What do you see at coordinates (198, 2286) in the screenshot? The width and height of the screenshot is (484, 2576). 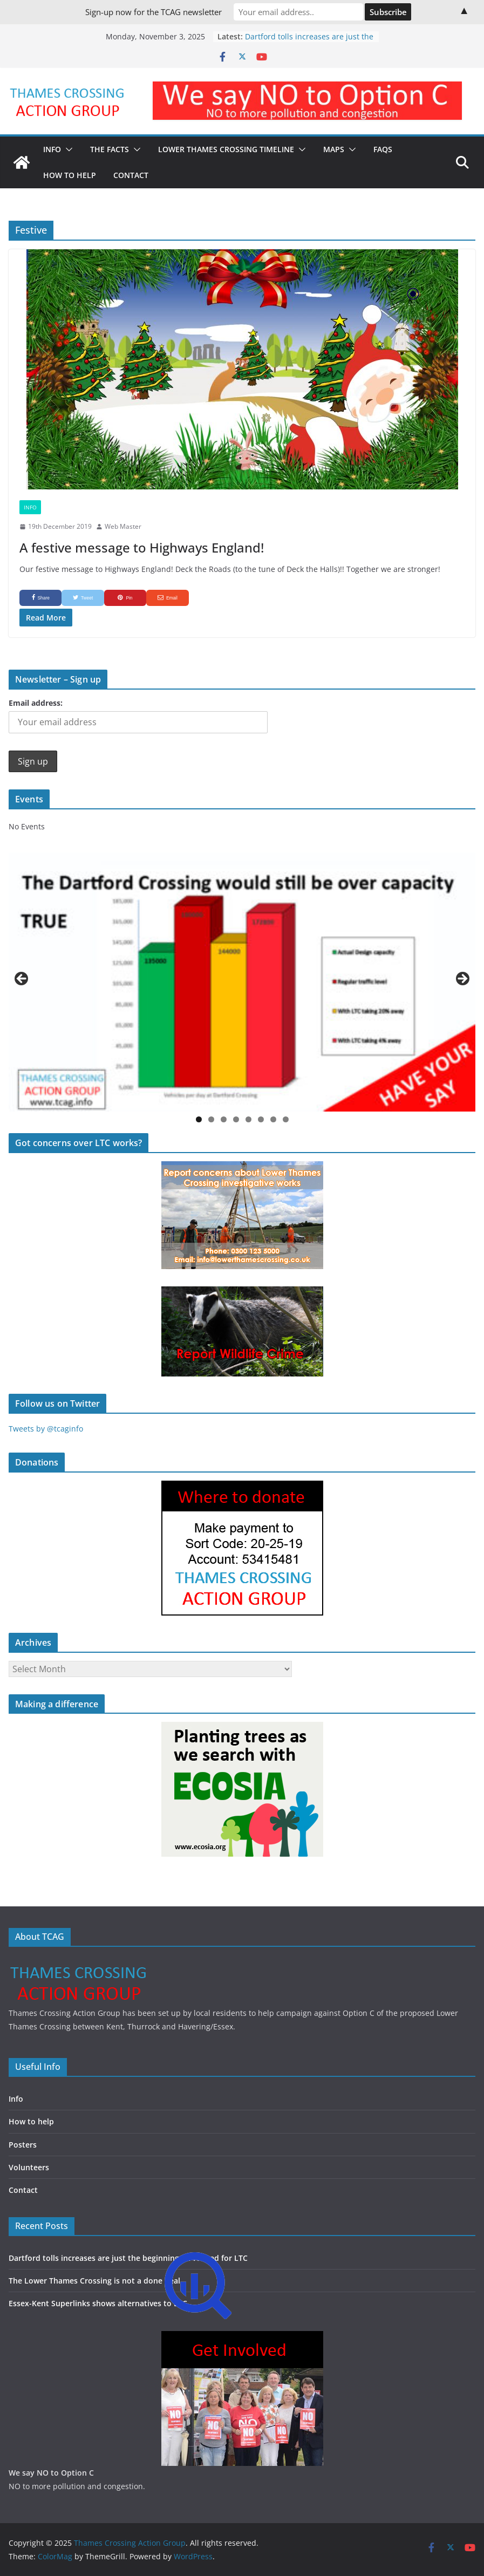 I see `access Google BigQuery data warehouse` at bounding box center [198, 2286].